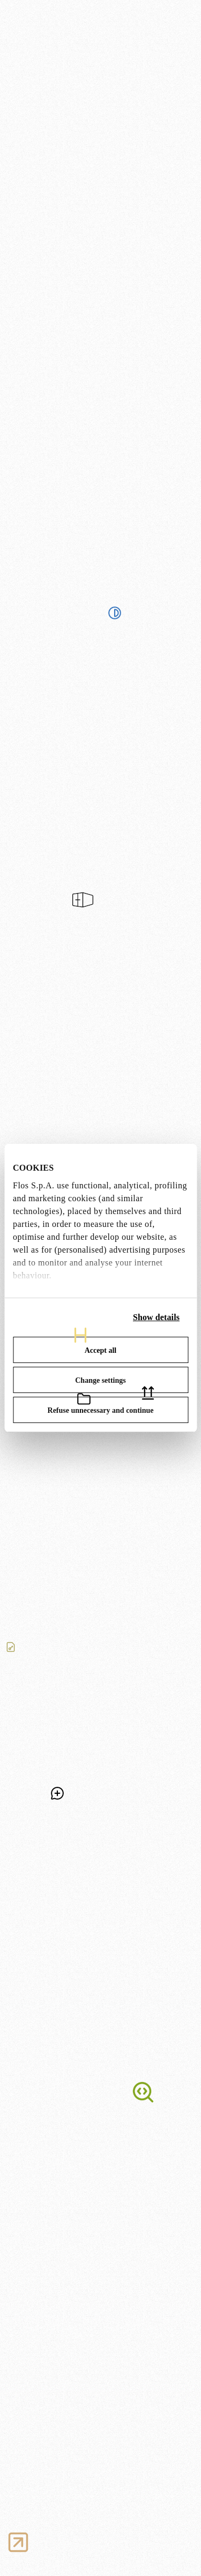 The height and width of the screenshot is (2576, 201). I want to click on adjust display contrast settings, so click(115, 613).